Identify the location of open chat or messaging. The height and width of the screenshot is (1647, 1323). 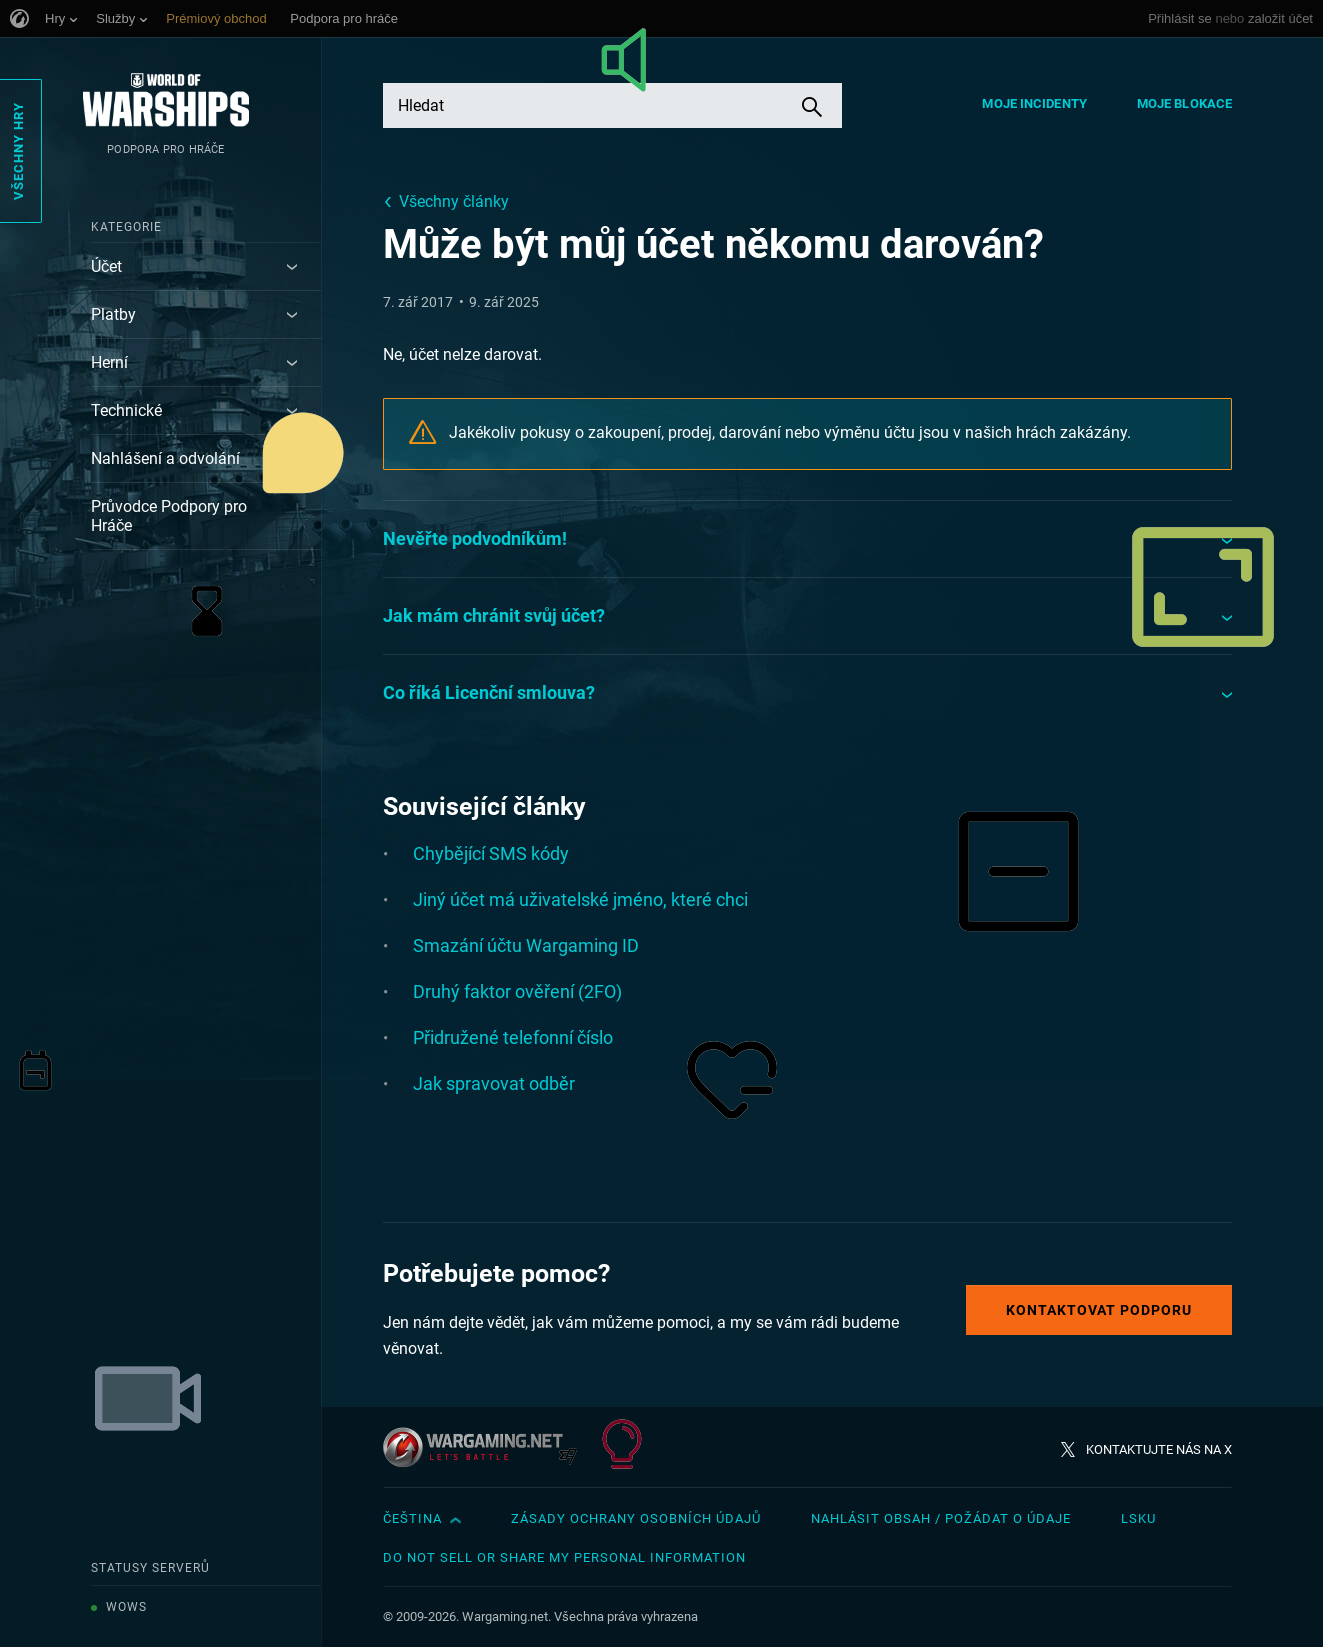
(301, 454).